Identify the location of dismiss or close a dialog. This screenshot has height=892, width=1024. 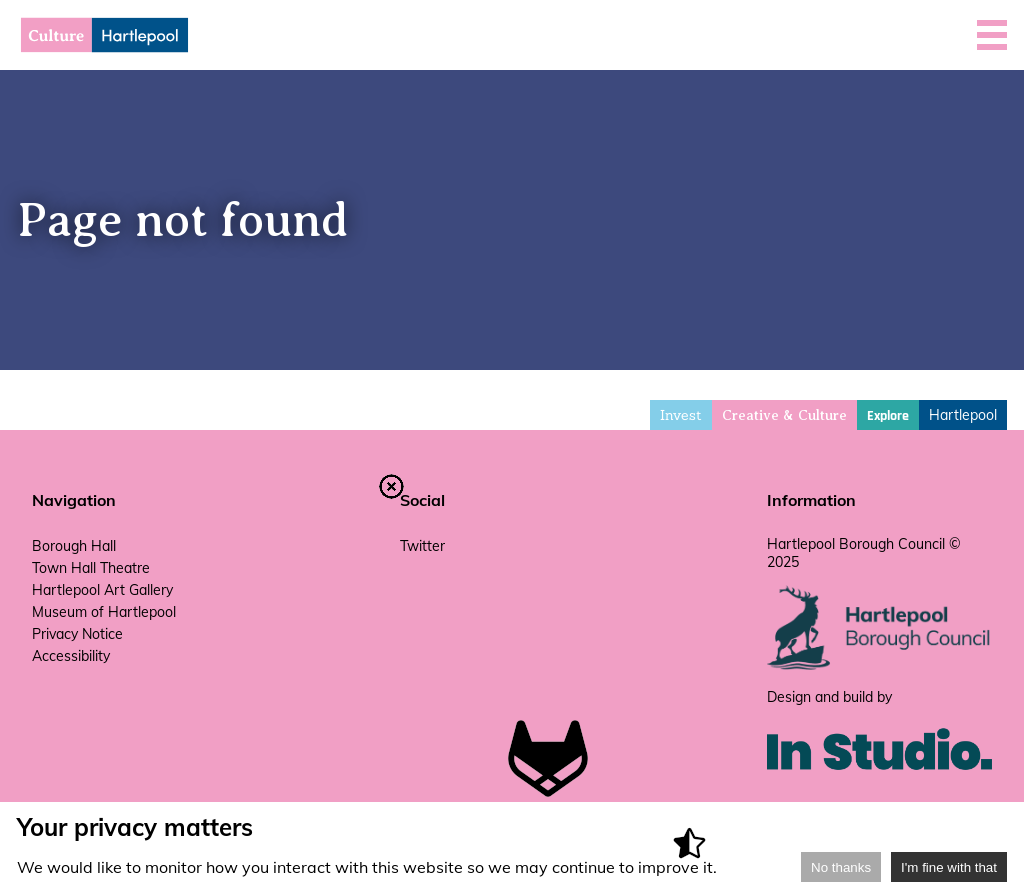
(391, 486).